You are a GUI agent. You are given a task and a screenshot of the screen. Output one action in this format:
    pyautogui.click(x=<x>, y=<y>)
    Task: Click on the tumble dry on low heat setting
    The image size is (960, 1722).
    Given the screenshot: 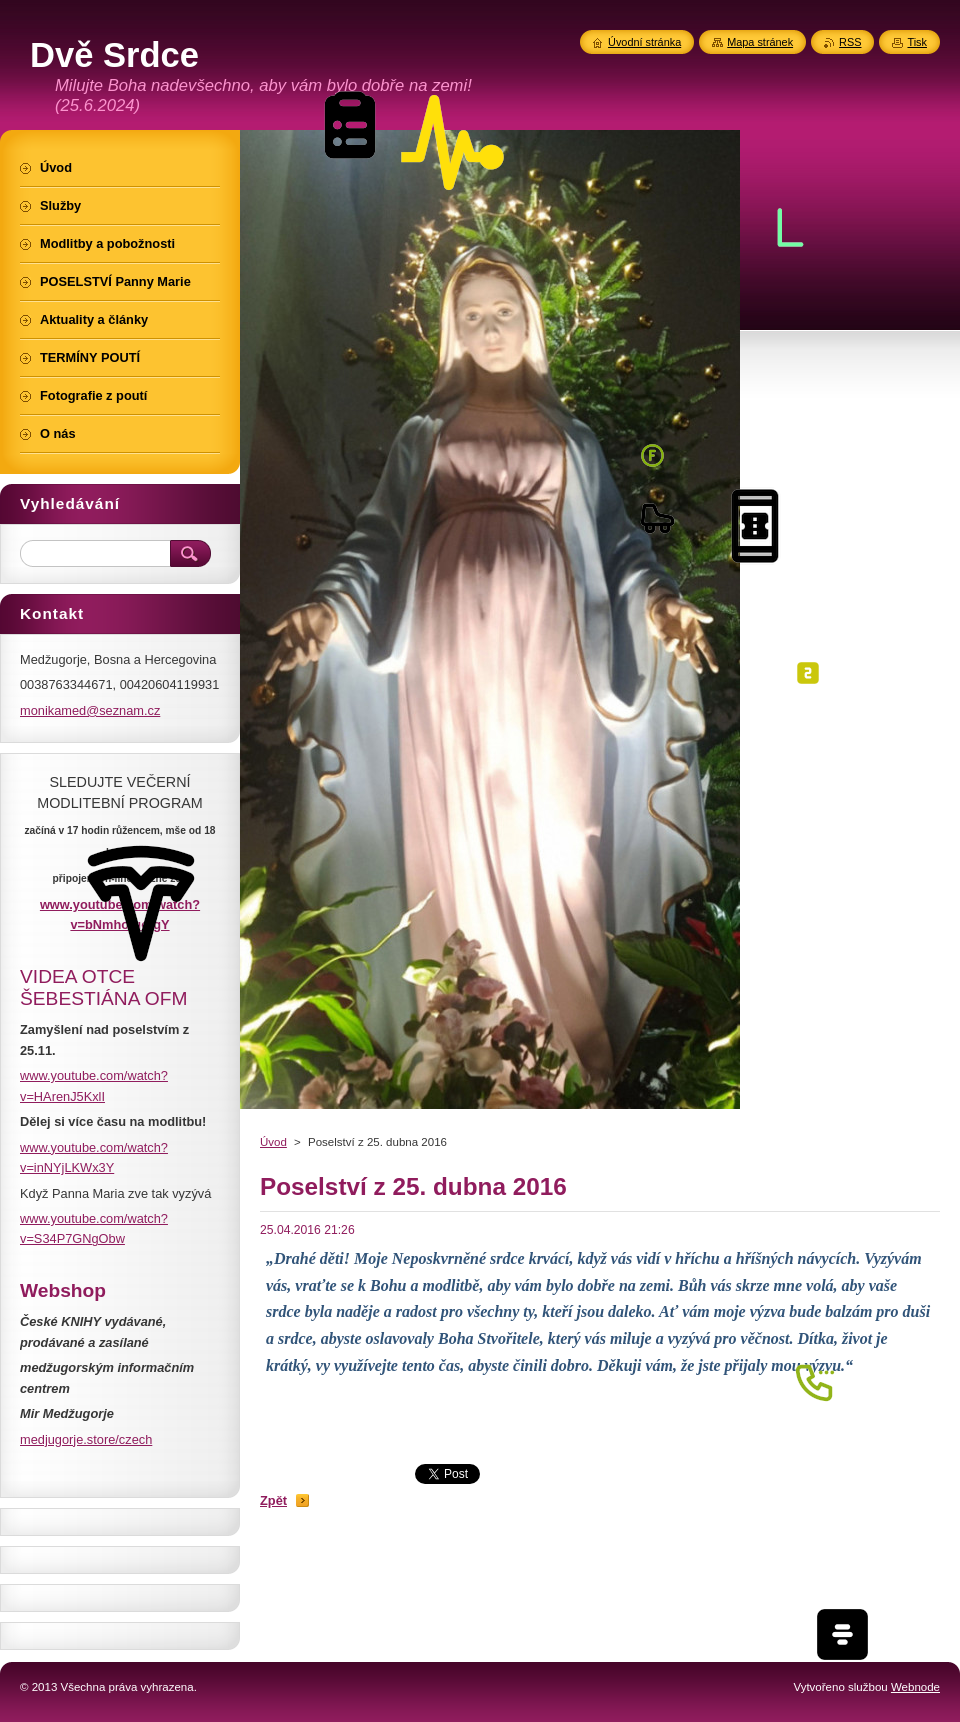 What is the action you would take?
    pyautogui.click(x=652, y=455)
    